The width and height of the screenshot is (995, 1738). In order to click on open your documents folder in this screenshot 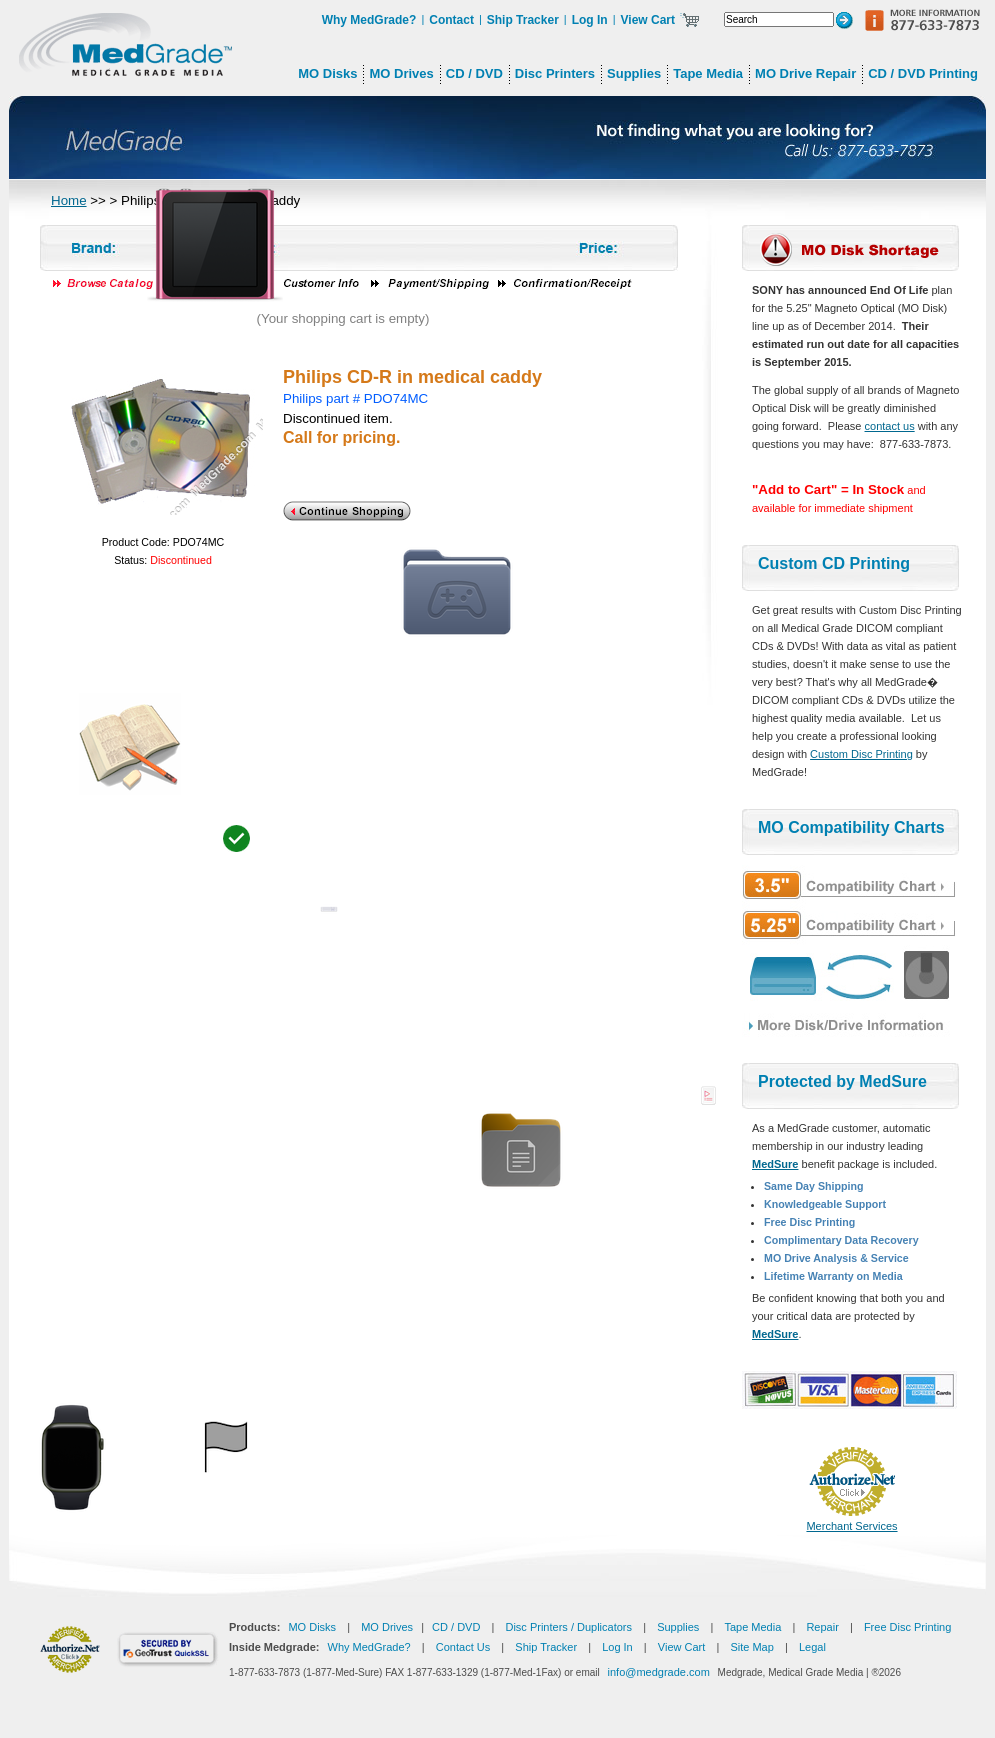, I will do `click(521, 1150)`.